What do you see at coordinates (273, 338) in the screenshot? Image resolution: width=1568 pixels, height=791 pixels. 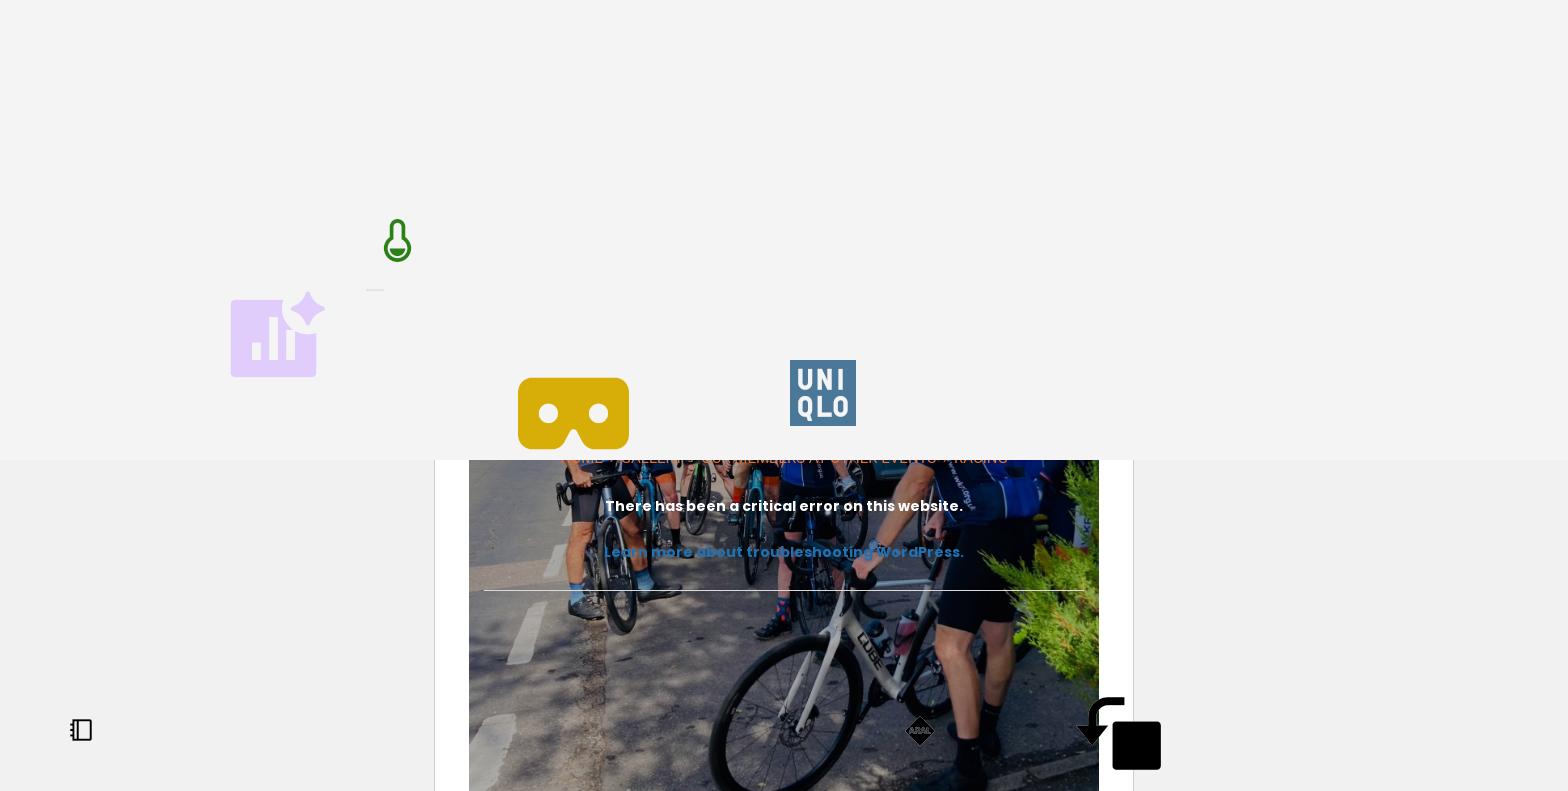 I see `view AI-powered analytics dashboard` at bounding box center [273, 338].